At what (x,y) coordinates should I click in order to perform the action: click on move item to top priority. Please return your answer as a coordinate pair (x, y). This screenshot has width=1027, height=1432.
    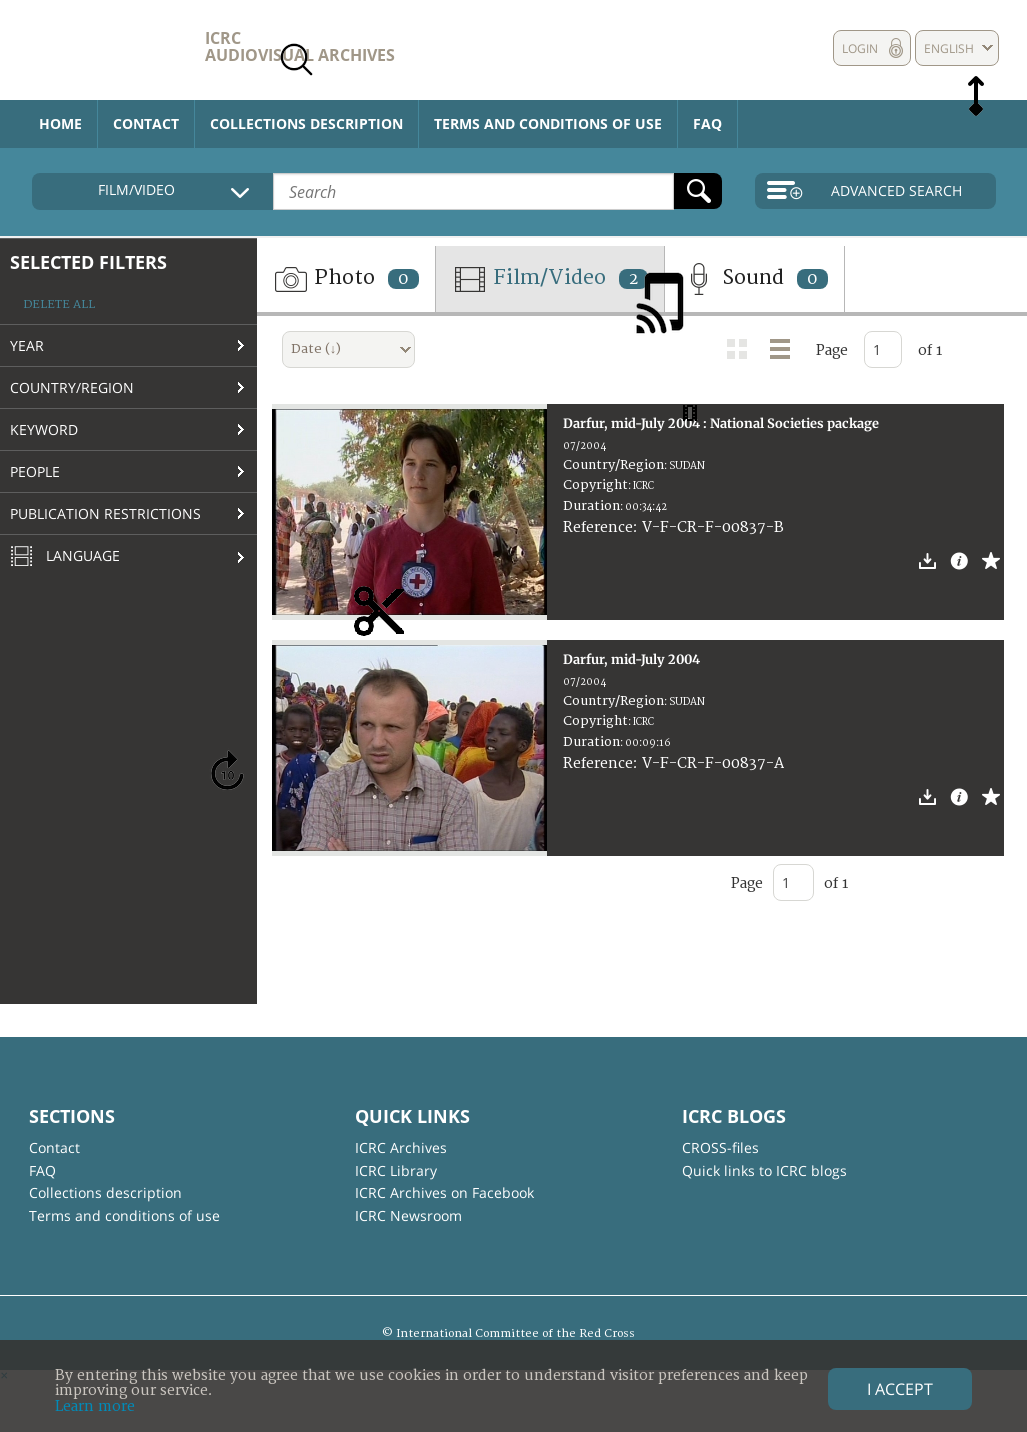
    Looking at the image, I should click on (976, 96).